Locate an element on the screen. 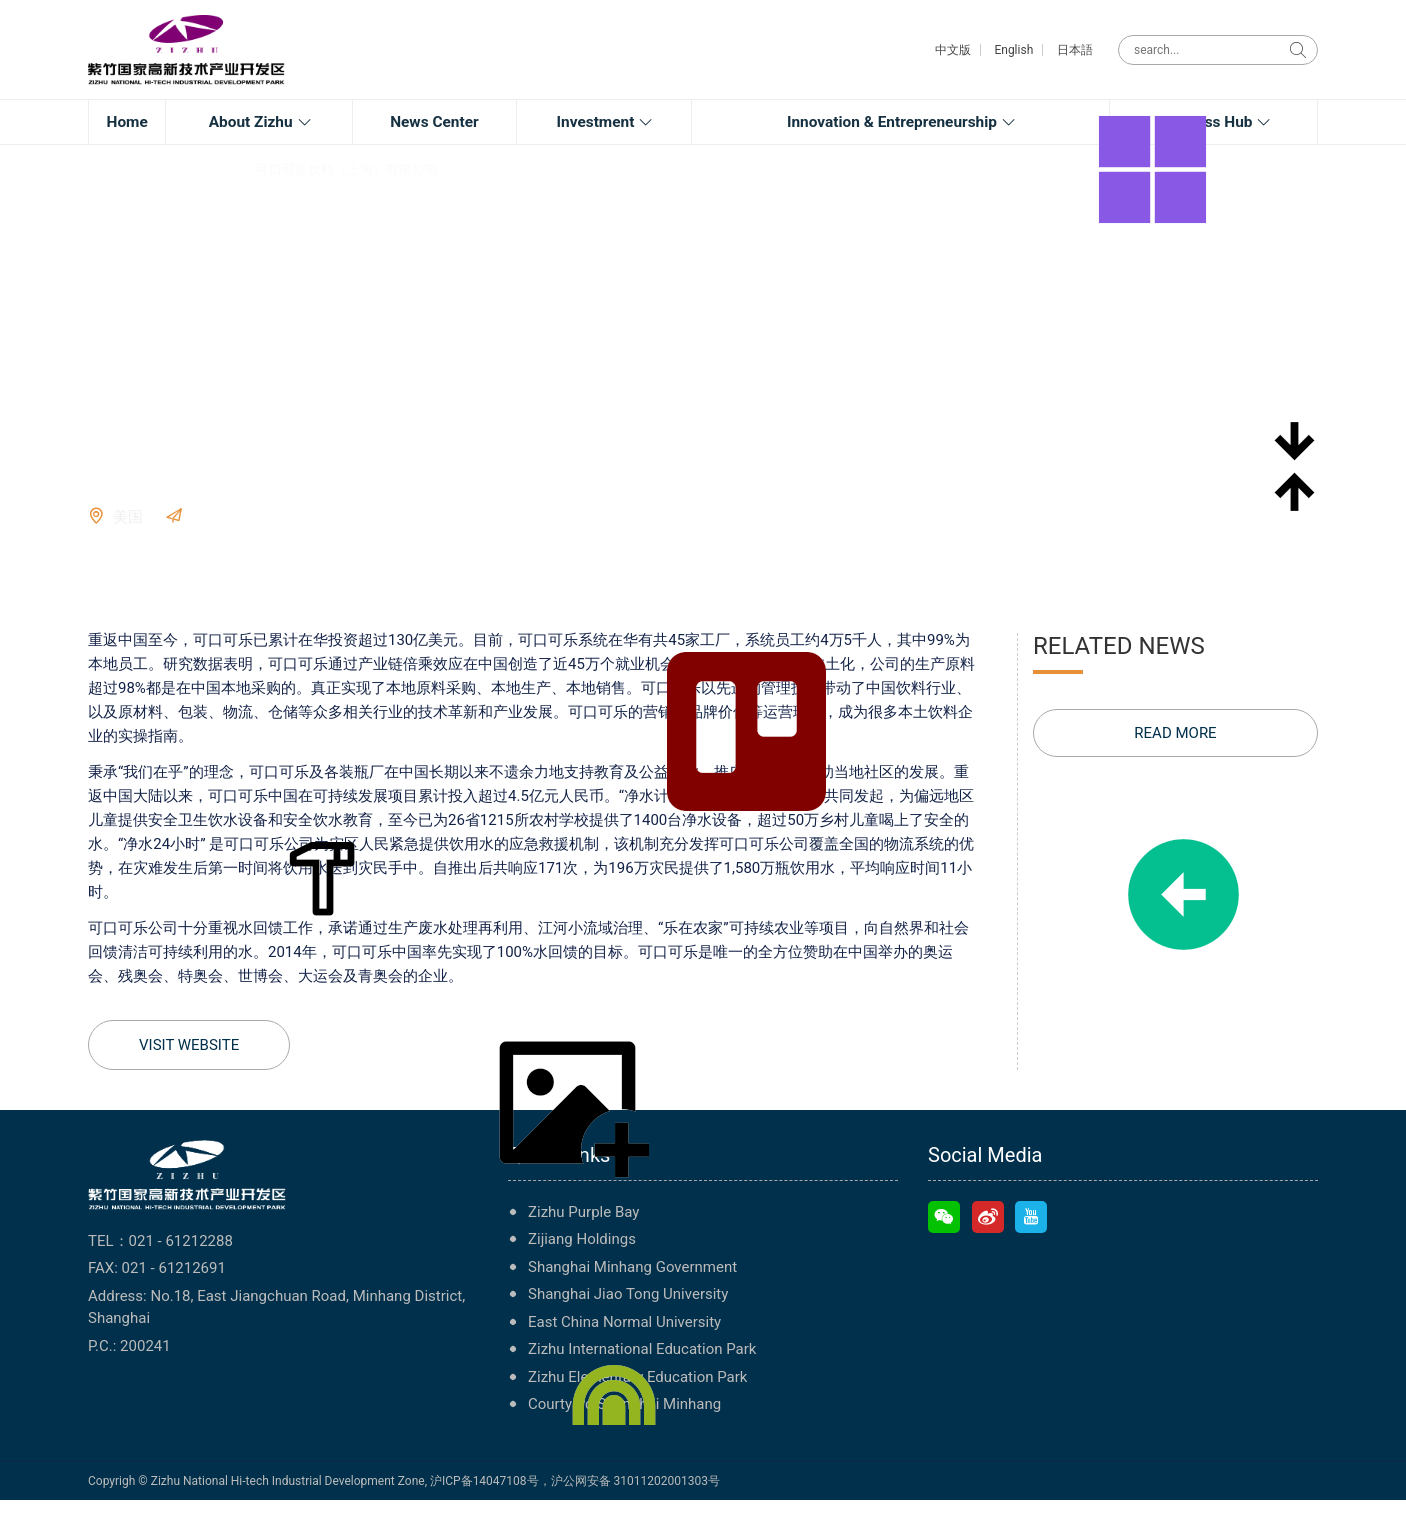  collapse content vertically is located at coordinates (1294, 466).